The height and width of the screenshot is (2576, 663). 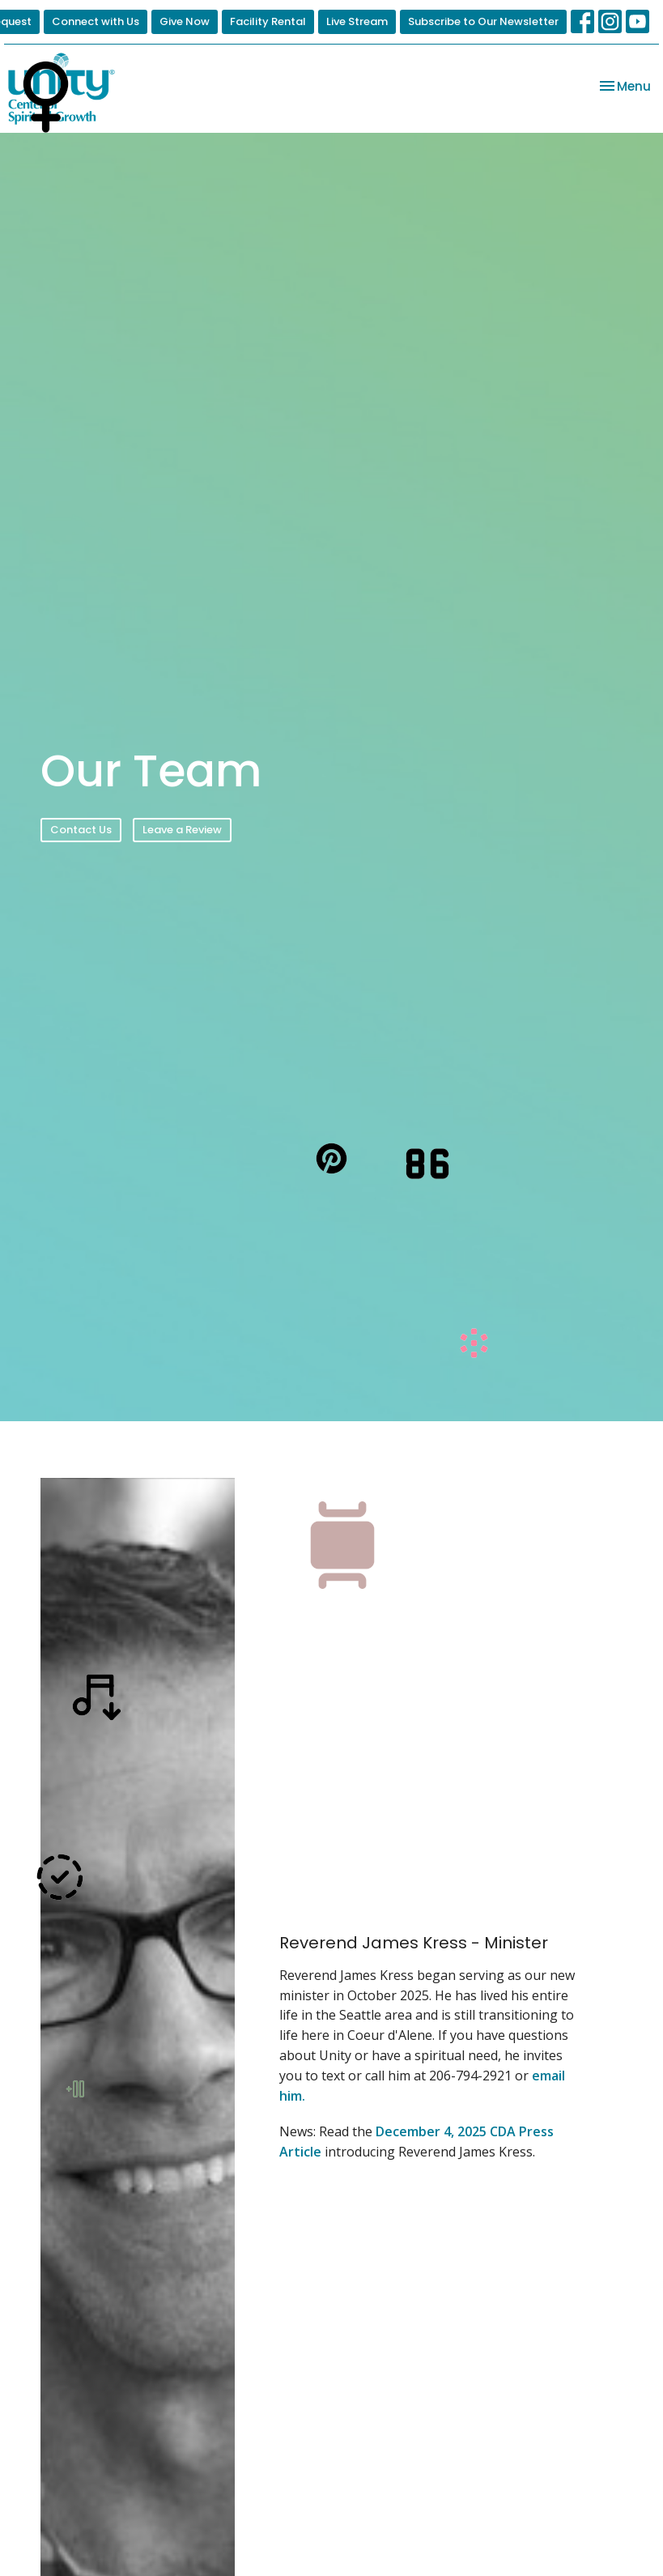 I want to click on indicates female gender option, so click(x=45, y=95).